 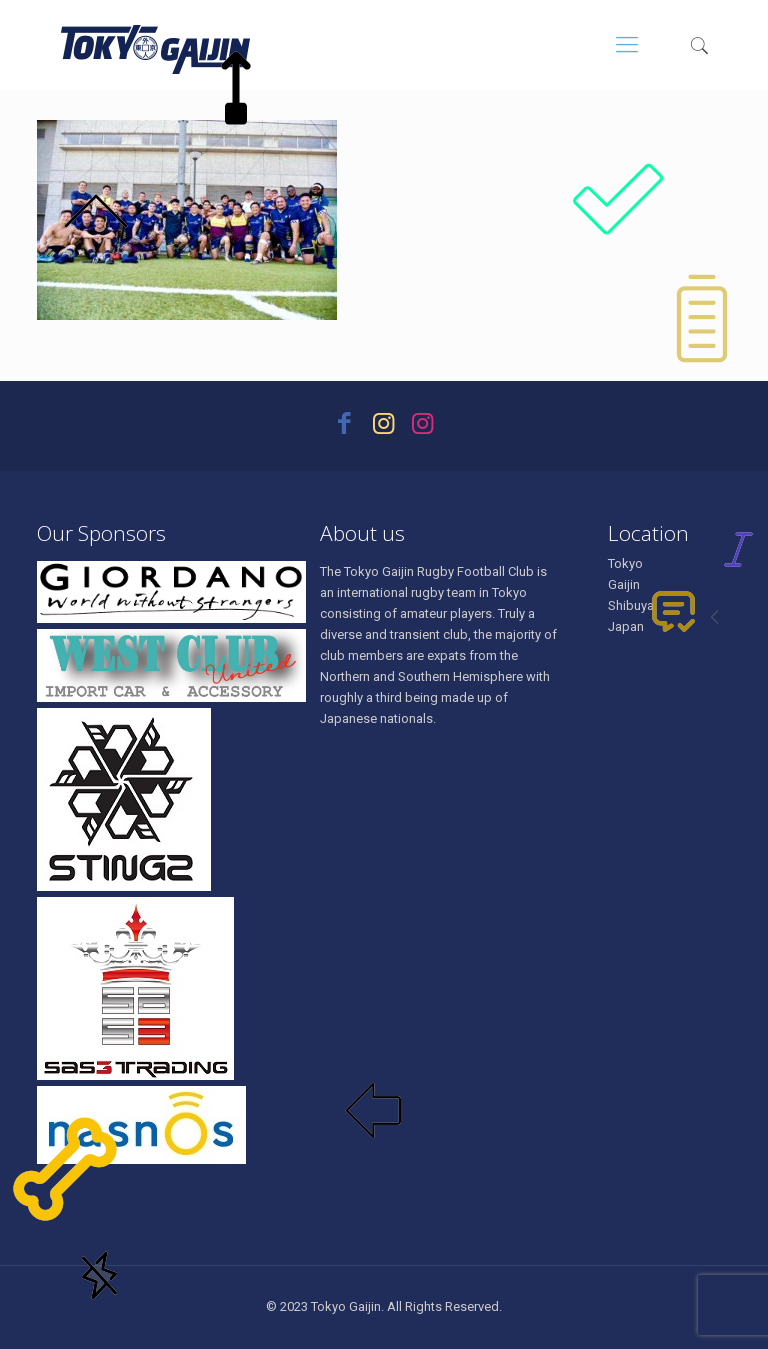 What do you see at coordinates (738, 549) in the screenshot?
I see `apply italic formatting to selected text` at bounding box center [738, 549].